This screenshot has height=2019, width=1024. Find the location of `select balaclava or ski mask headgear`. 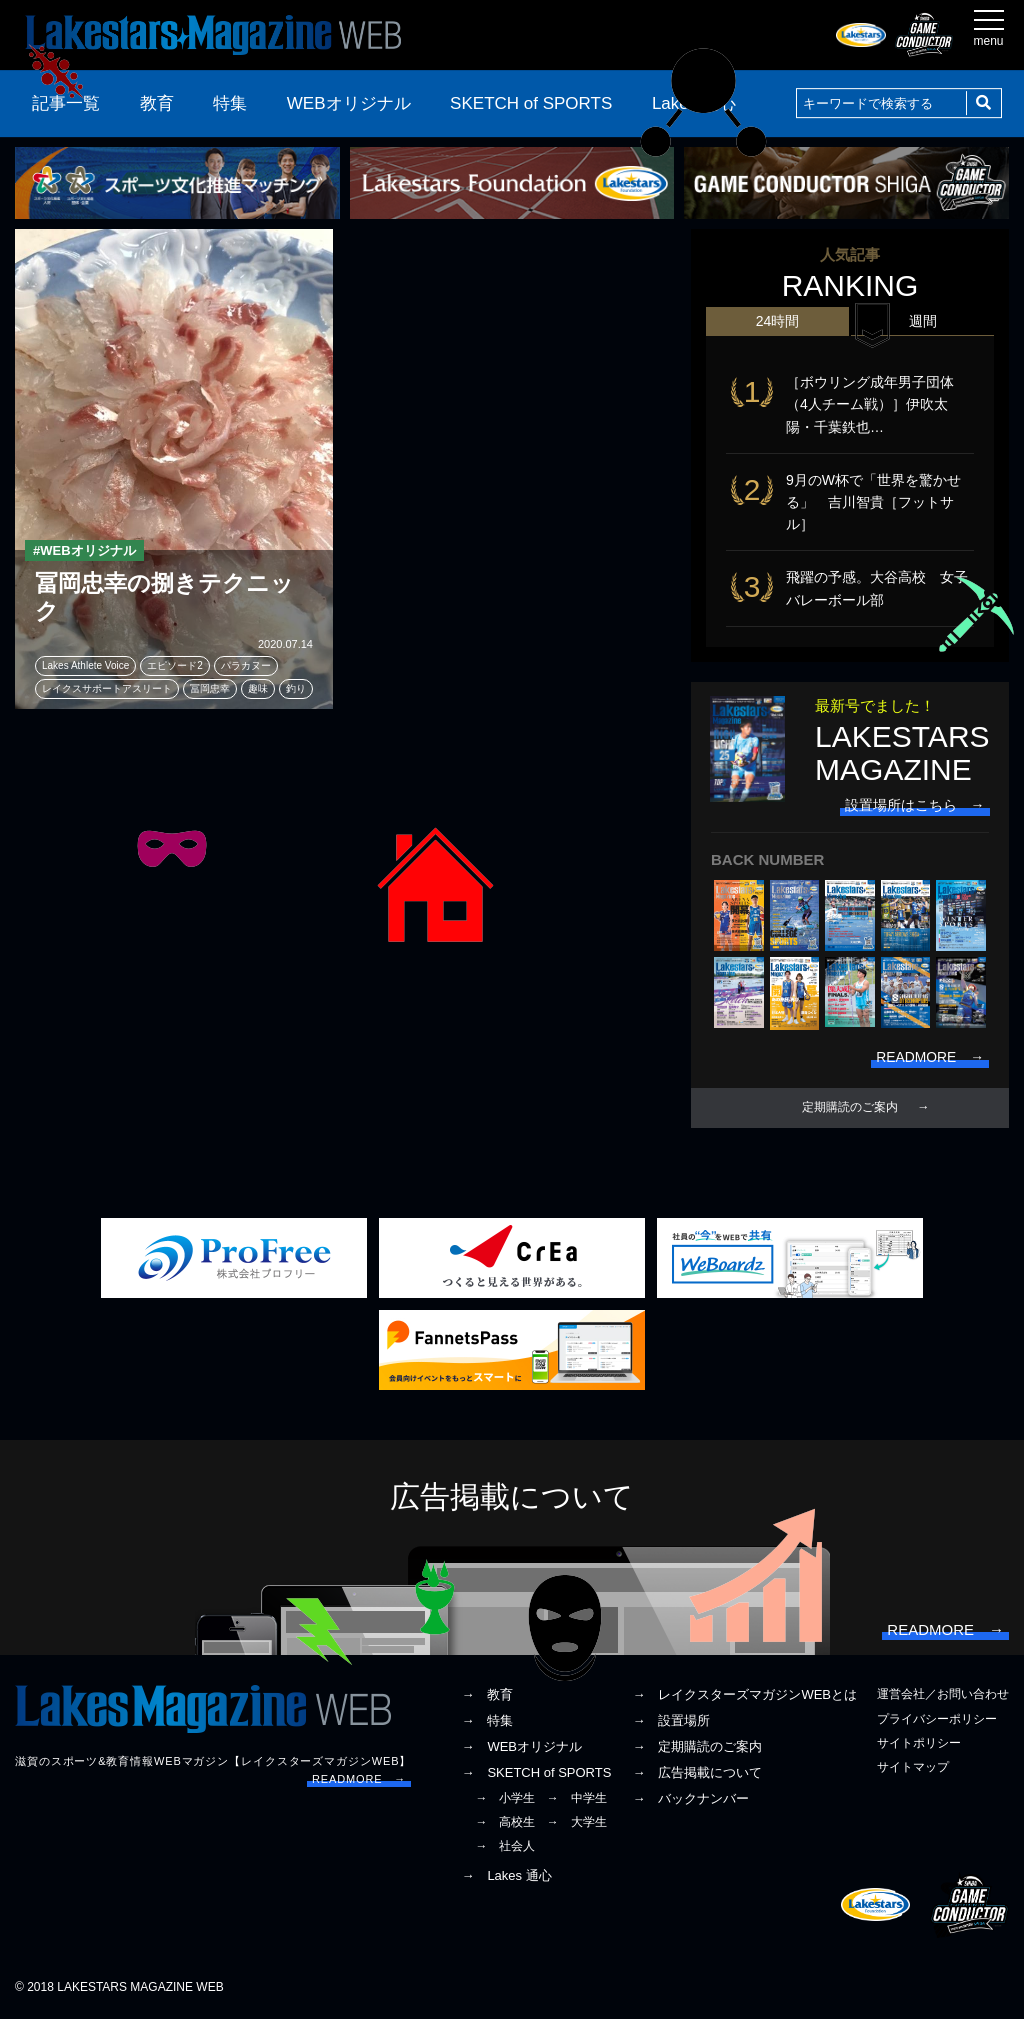

select balaclava or ski mask headgear is located at coordinates (565, 1628).